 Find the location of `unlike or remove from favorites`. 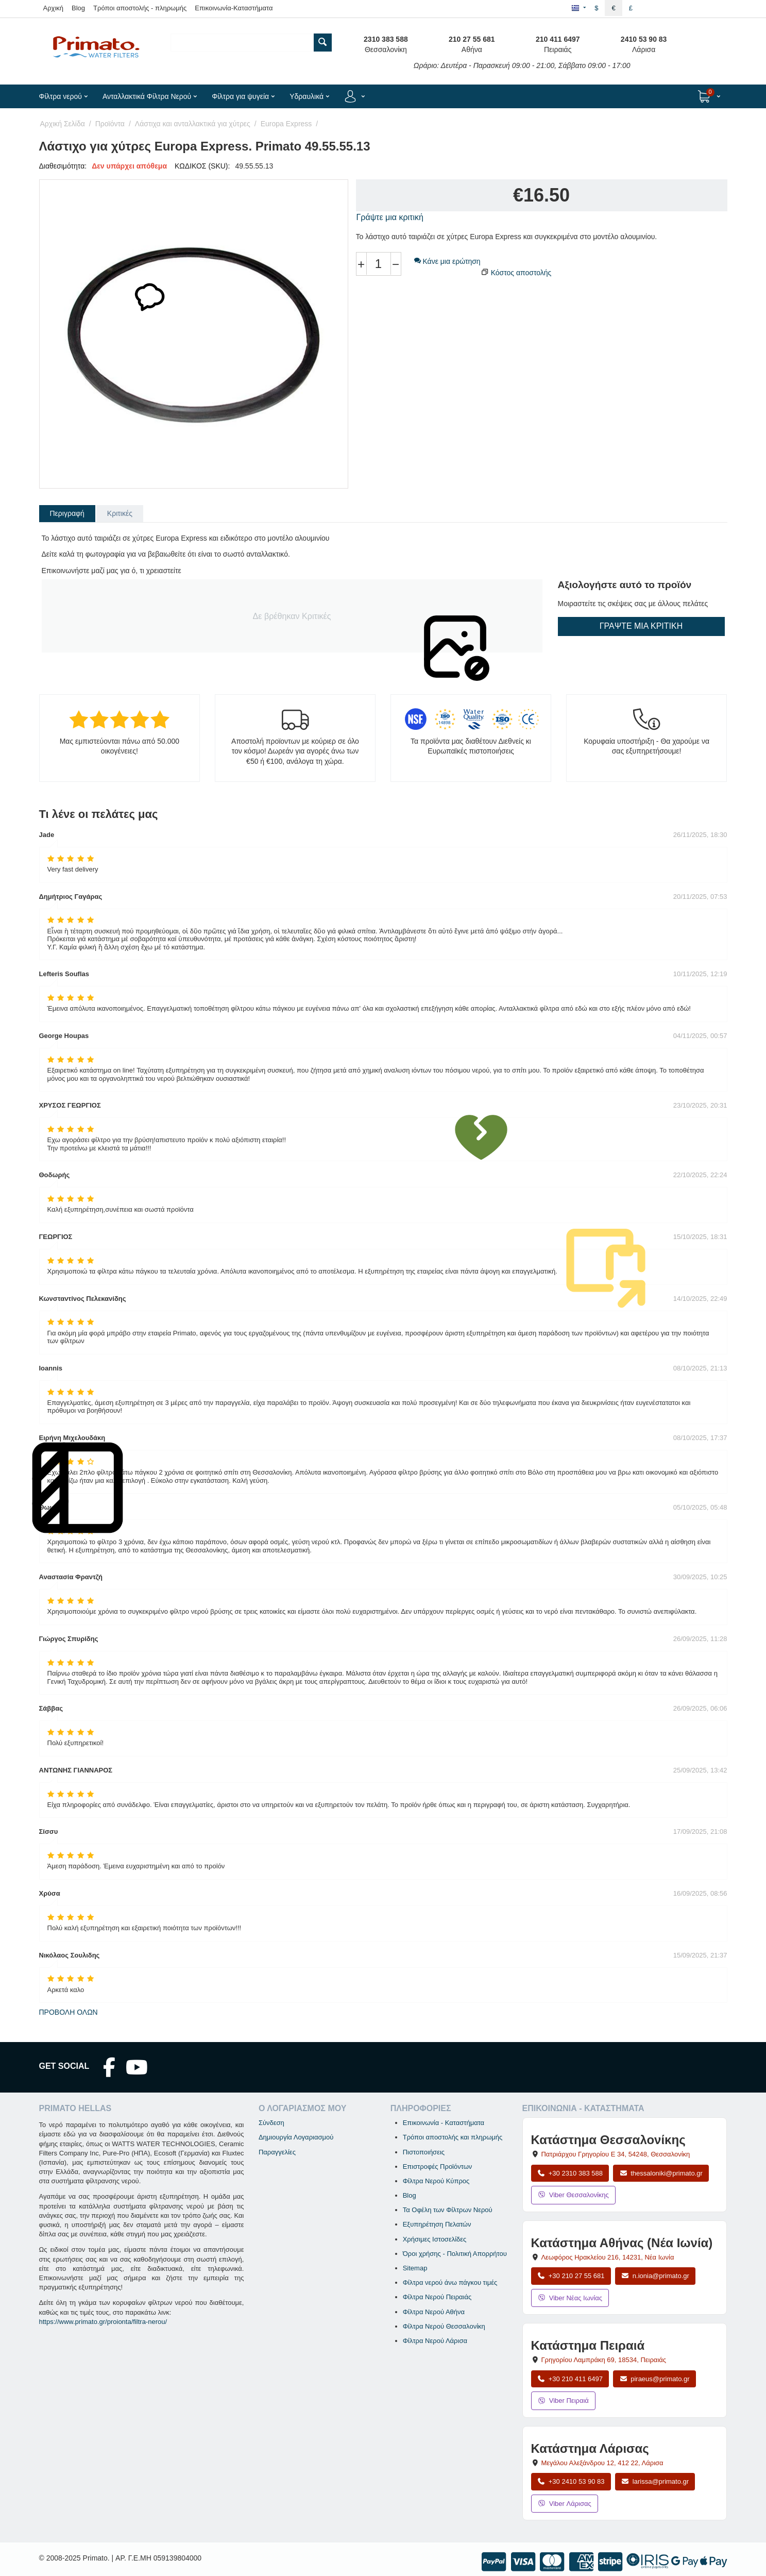

unlike or remove from favorites is located at coordinates (481, 1135).